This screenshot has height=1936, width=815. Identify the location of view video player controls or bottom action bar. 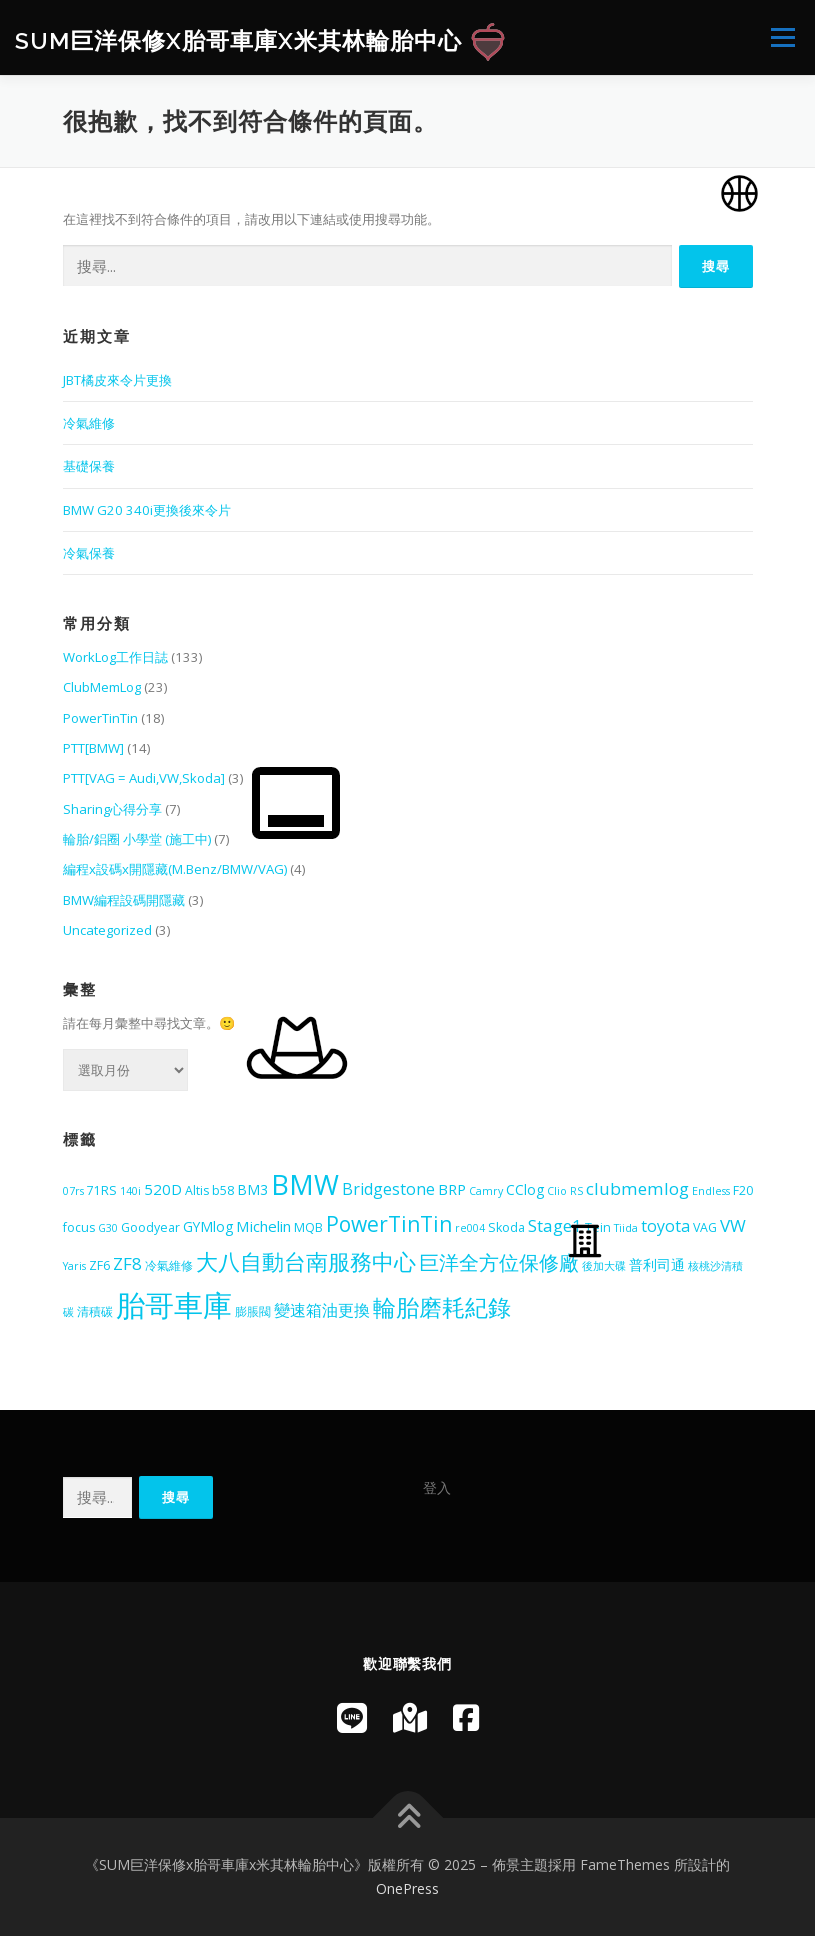
(296, 803).